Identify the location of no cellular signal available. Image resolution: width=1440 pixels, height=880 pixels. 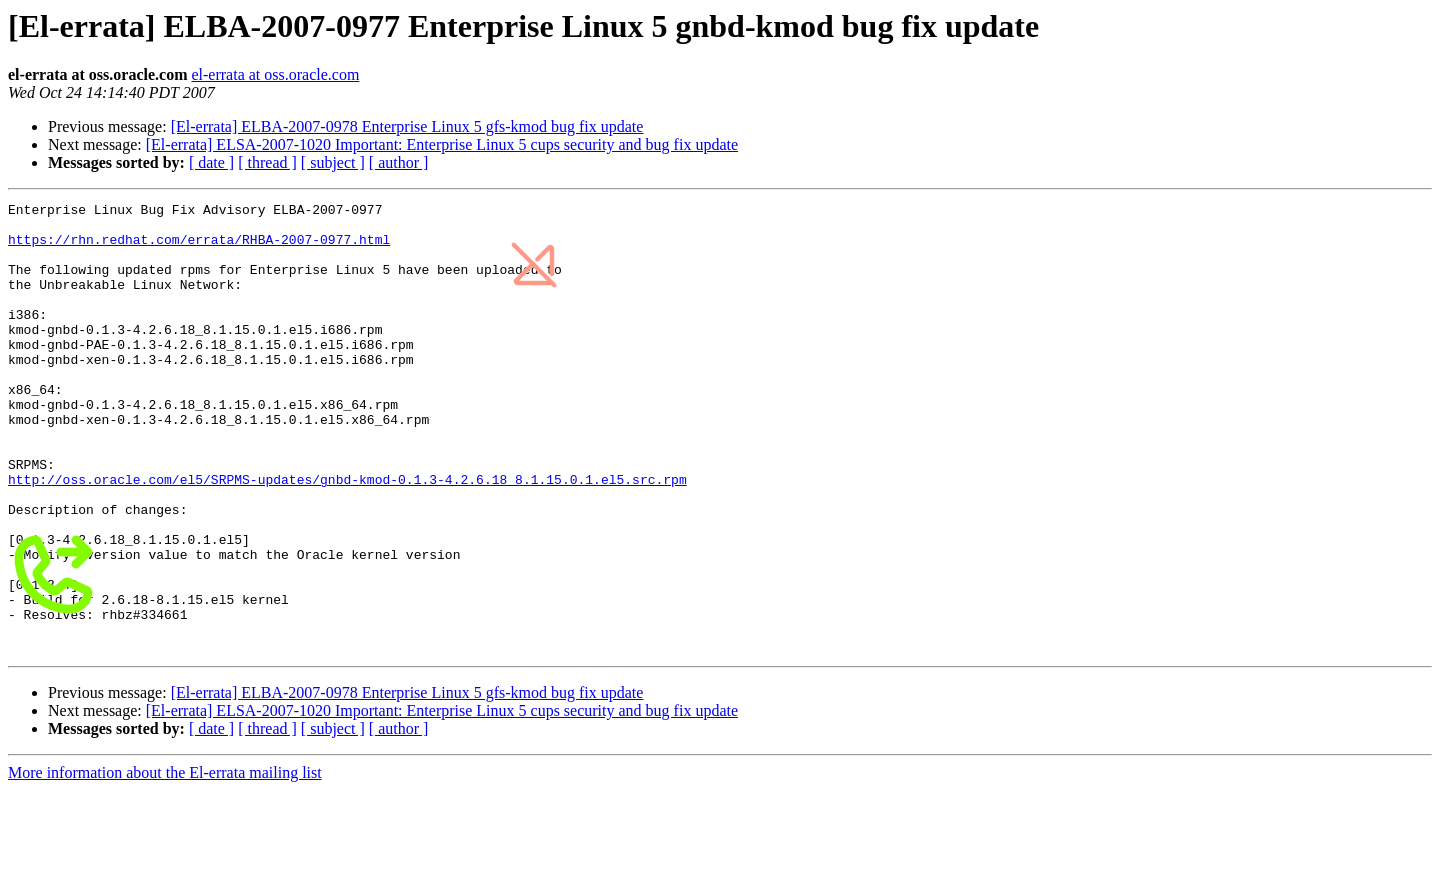
(534, 265).